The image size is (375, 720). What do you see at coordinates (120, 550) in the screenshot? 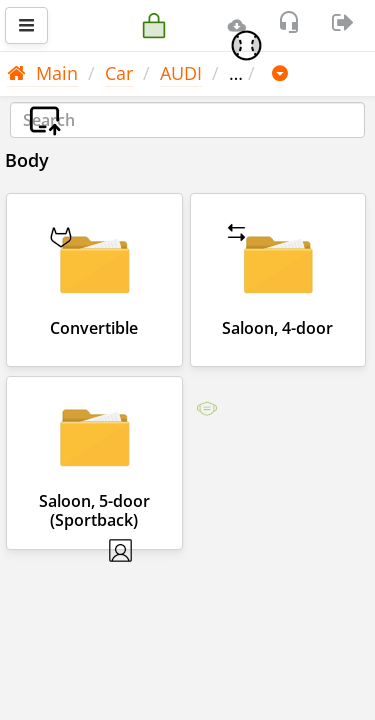
I see `view user profile` at bounding box center [120, 550].